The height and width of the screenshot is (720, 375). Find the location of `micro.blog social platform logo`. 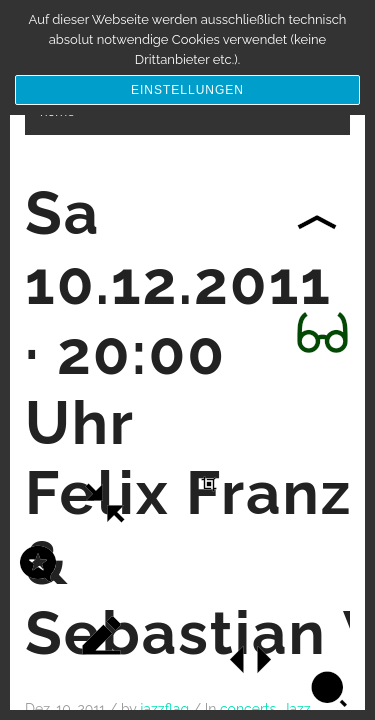

micro.blog social platform logo is located at coordinates (38, 564).